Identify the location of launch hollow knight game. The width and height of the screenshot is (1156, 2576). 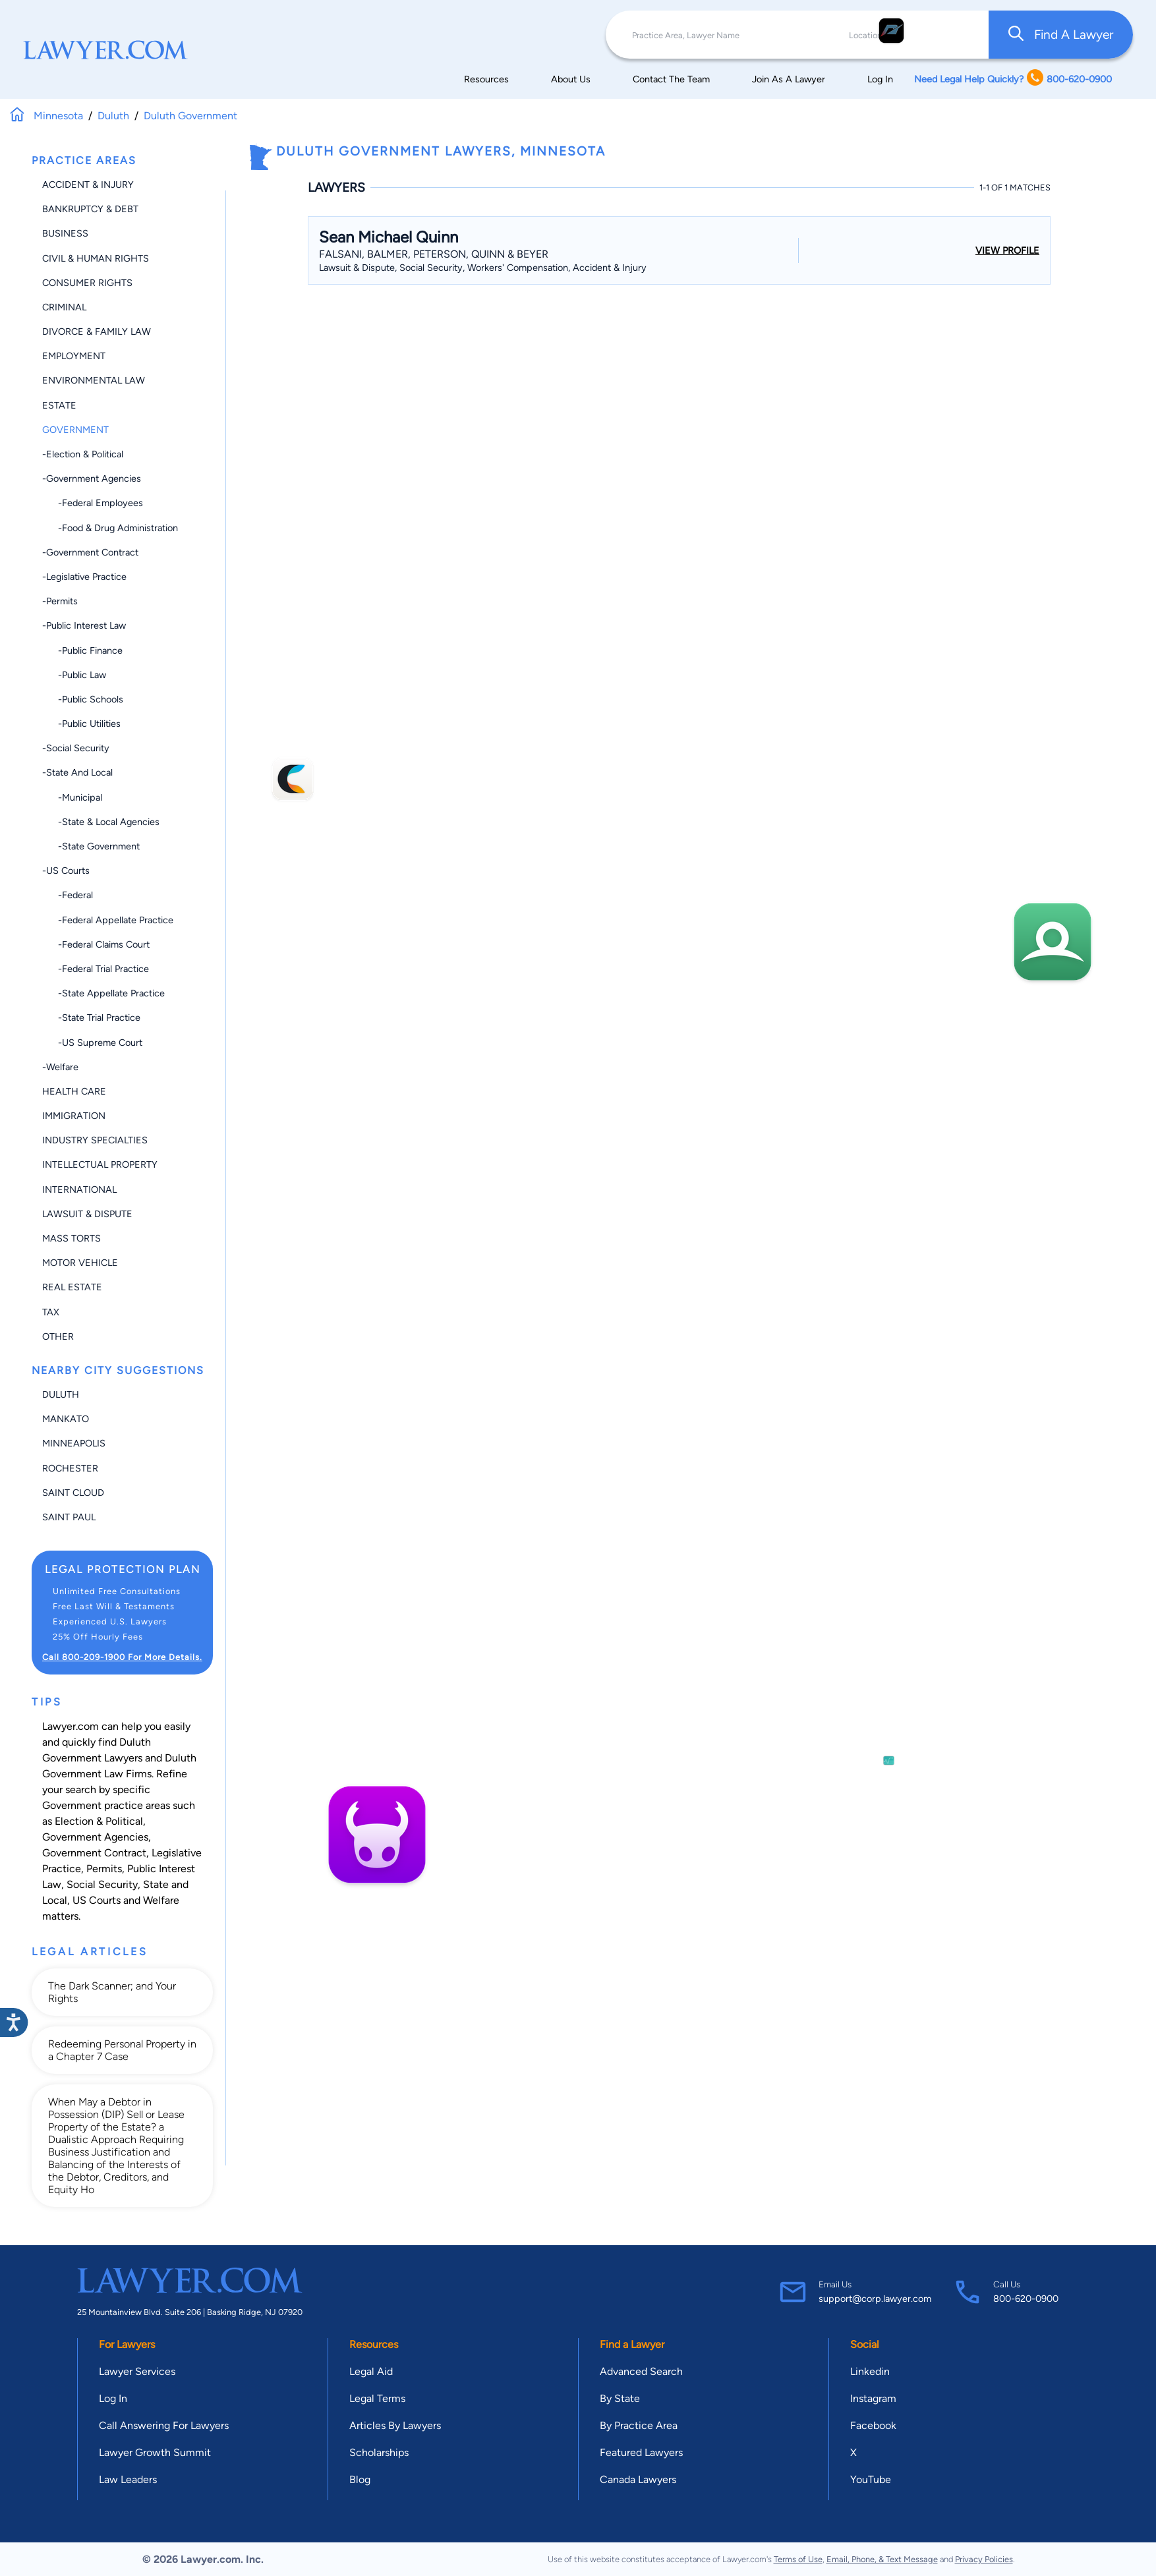
(377, 1835).